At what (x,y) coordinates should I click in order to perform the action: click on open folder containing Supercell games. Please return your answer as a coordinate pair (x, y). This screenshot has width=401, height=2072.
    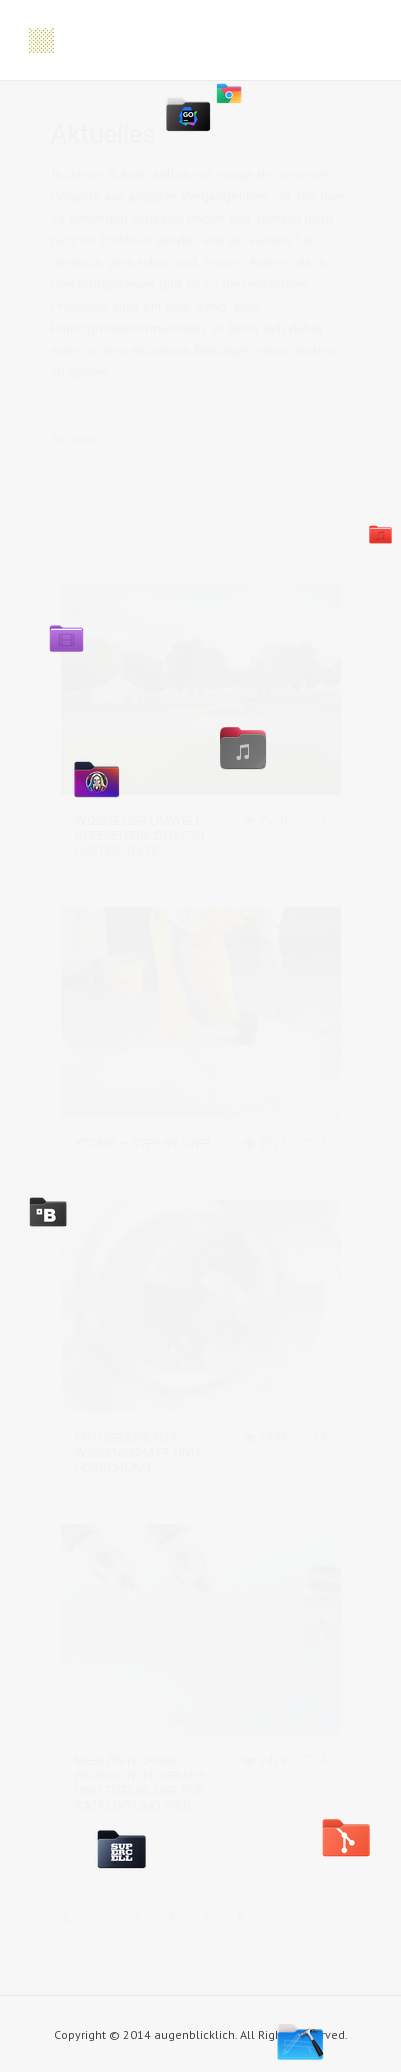
    Looking at the image, I should click on (121, 1850).